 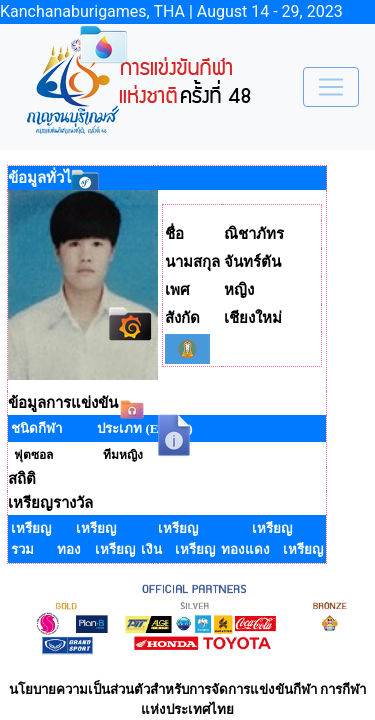 I want to click on open audacity project files folder, so click(x=132, y=410).